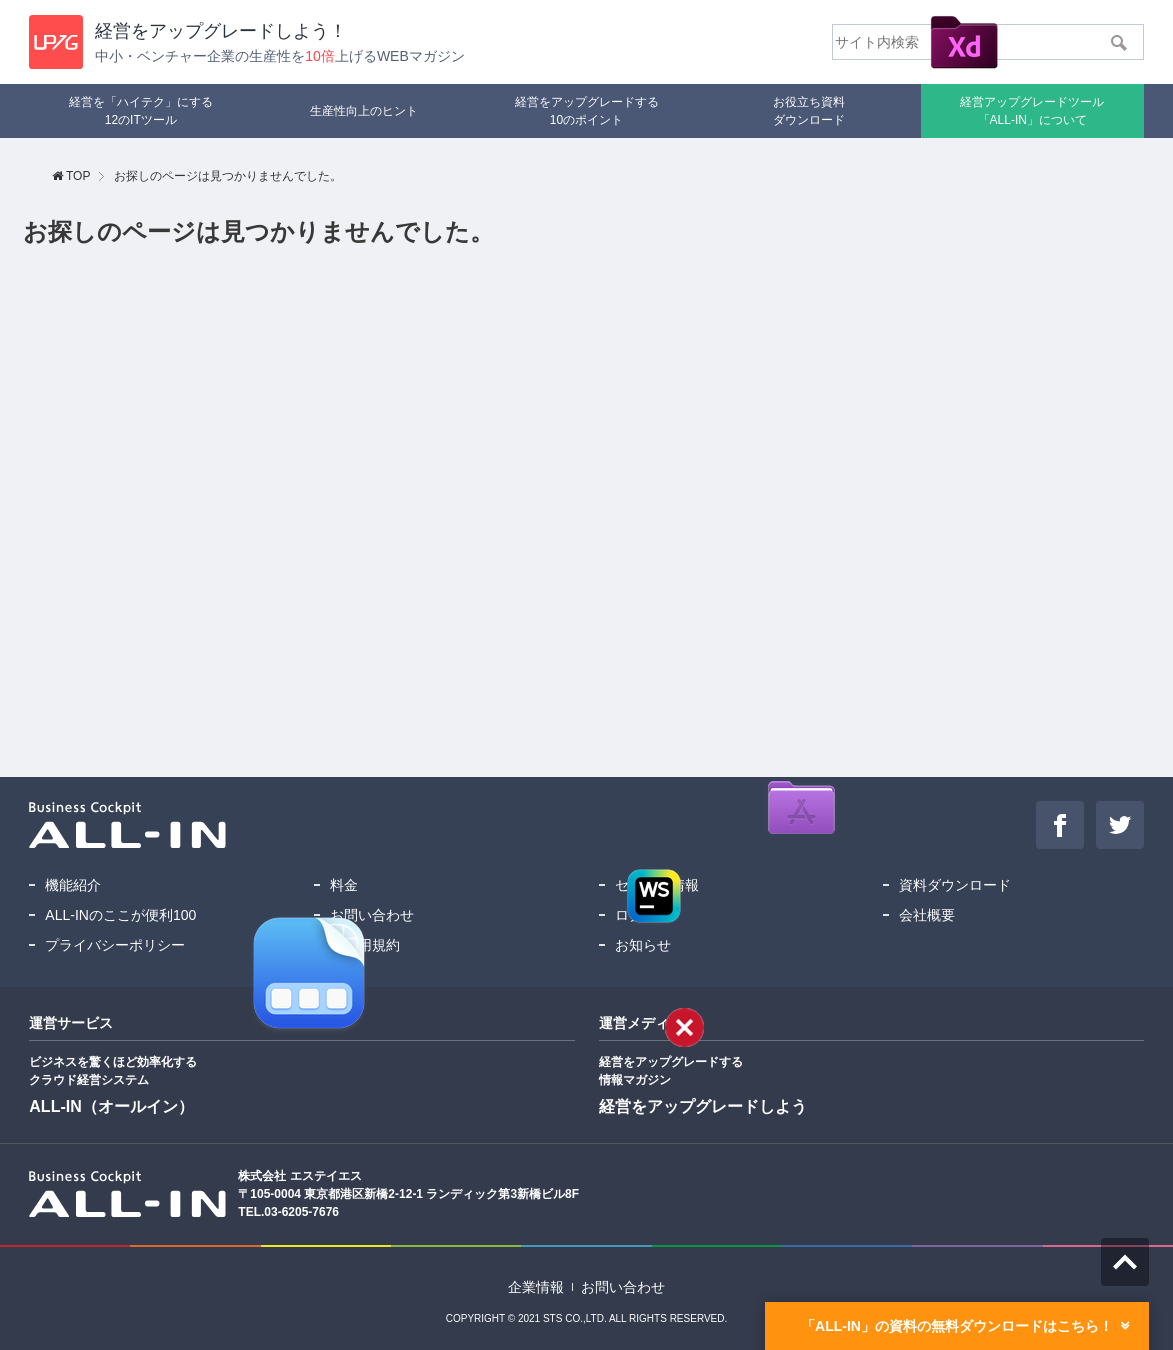 This screenshot has height=1350, width=1173. I want to click on open WebStorm IDE, so click(654, 896).